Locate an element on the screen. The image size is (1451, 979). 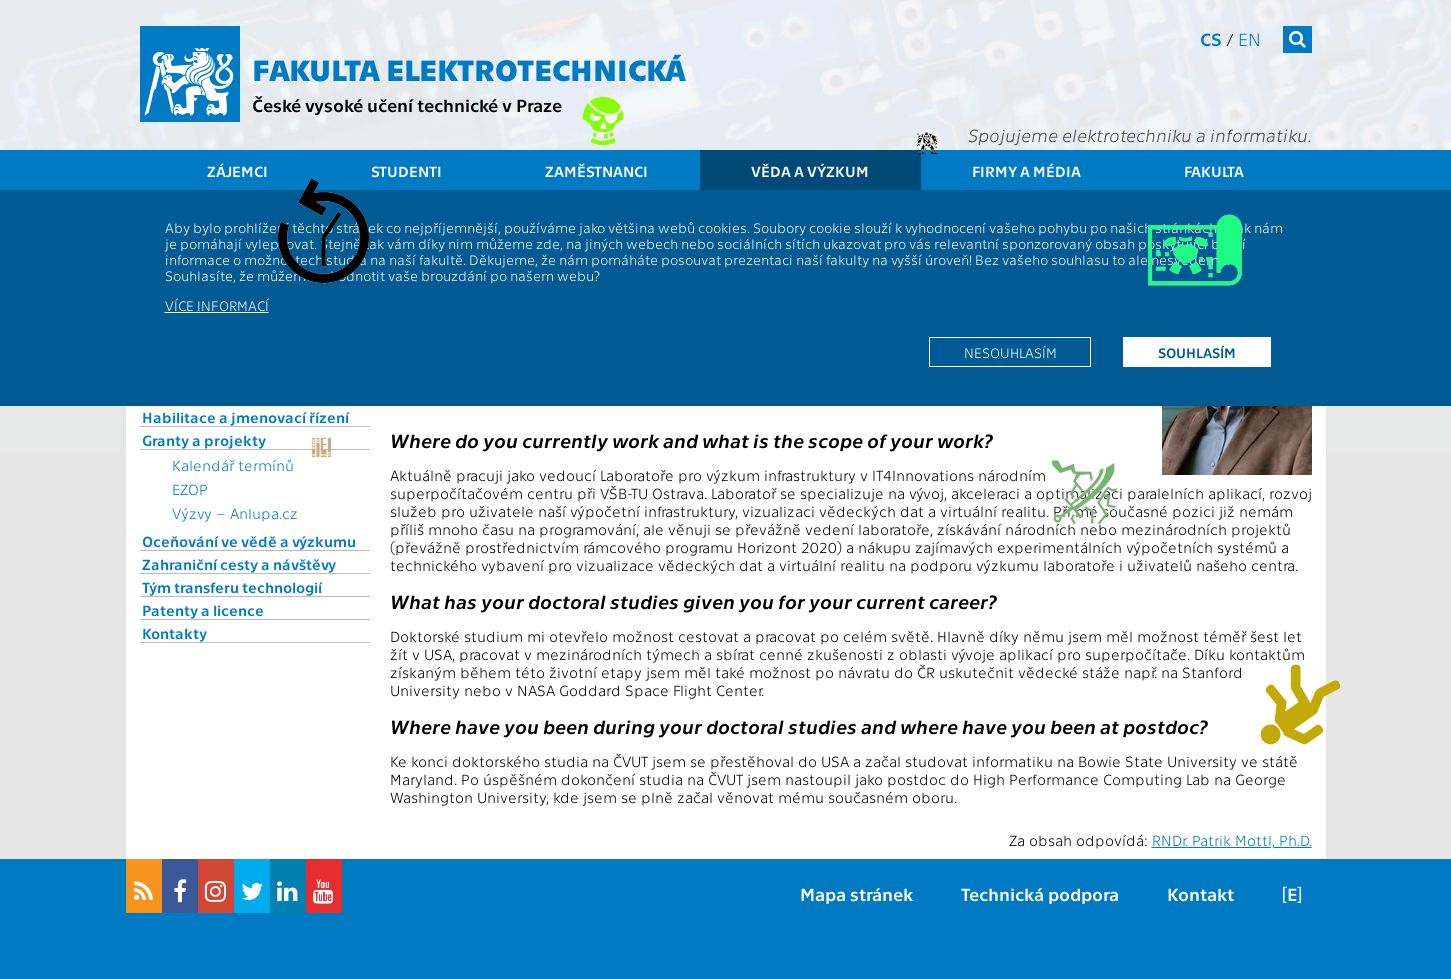
view armor crafting blueprint is located at coordinates (1195, 250).